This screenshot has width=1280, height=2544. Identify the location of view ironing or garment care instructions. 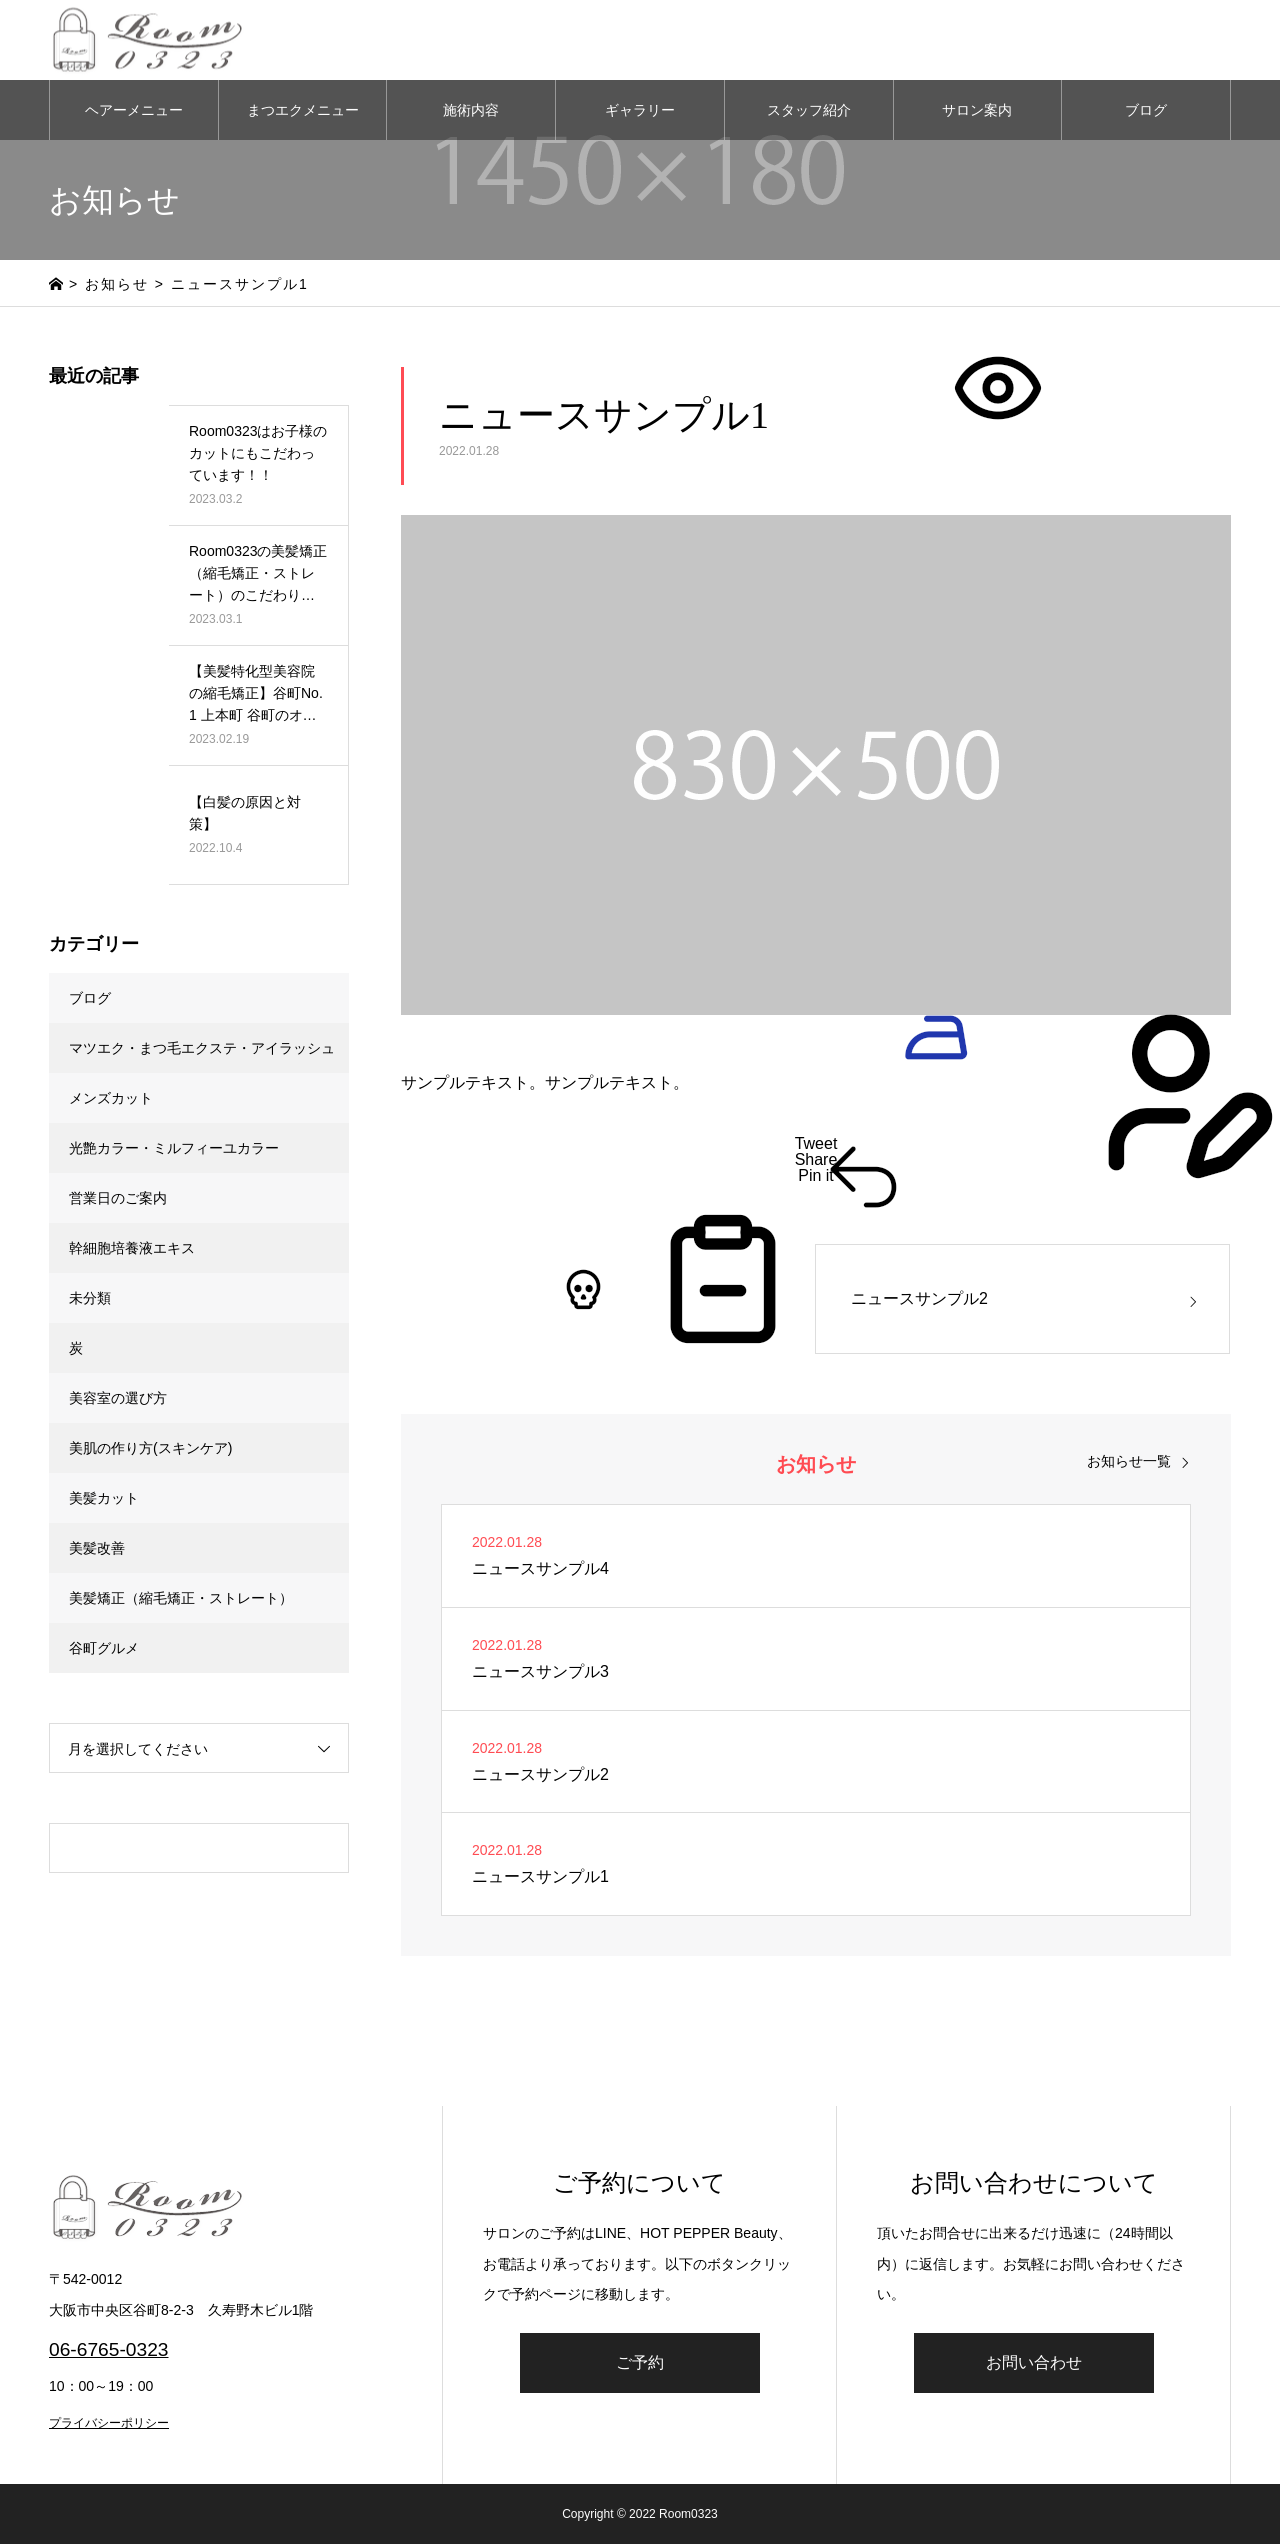
(936, 1037).